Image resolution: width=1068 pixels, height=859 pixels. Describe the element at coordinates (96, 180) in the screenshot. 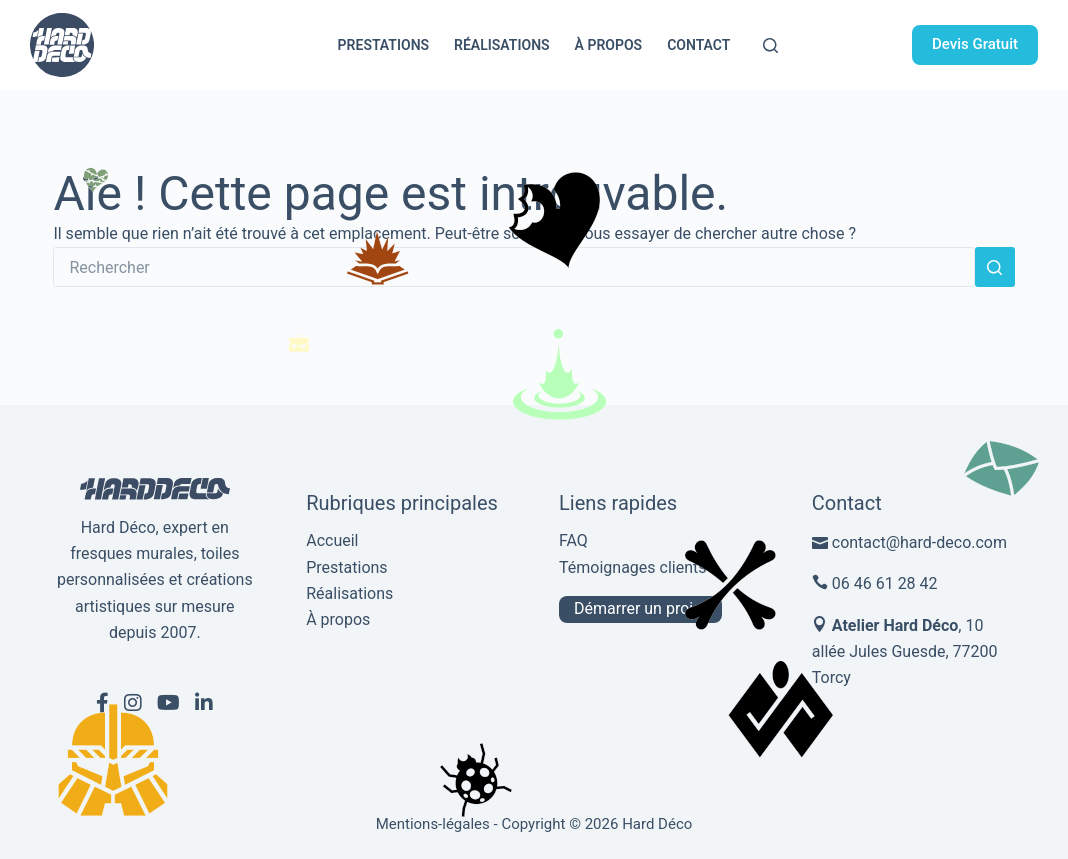

I see `indicates a healing or mending heart status` at that location.